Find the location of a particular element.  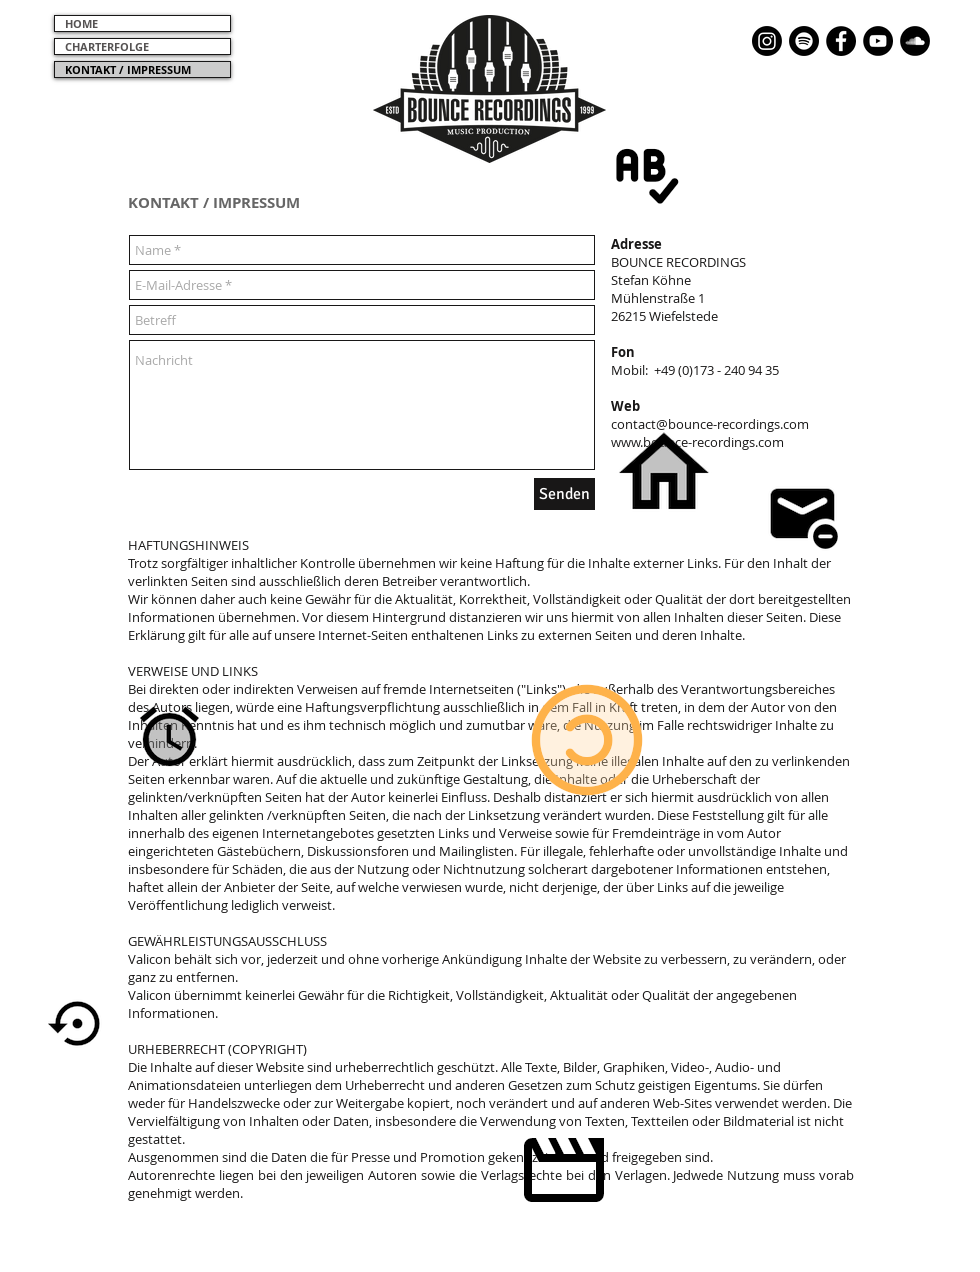

set or manage alarms is located at coordinates (169, 736).